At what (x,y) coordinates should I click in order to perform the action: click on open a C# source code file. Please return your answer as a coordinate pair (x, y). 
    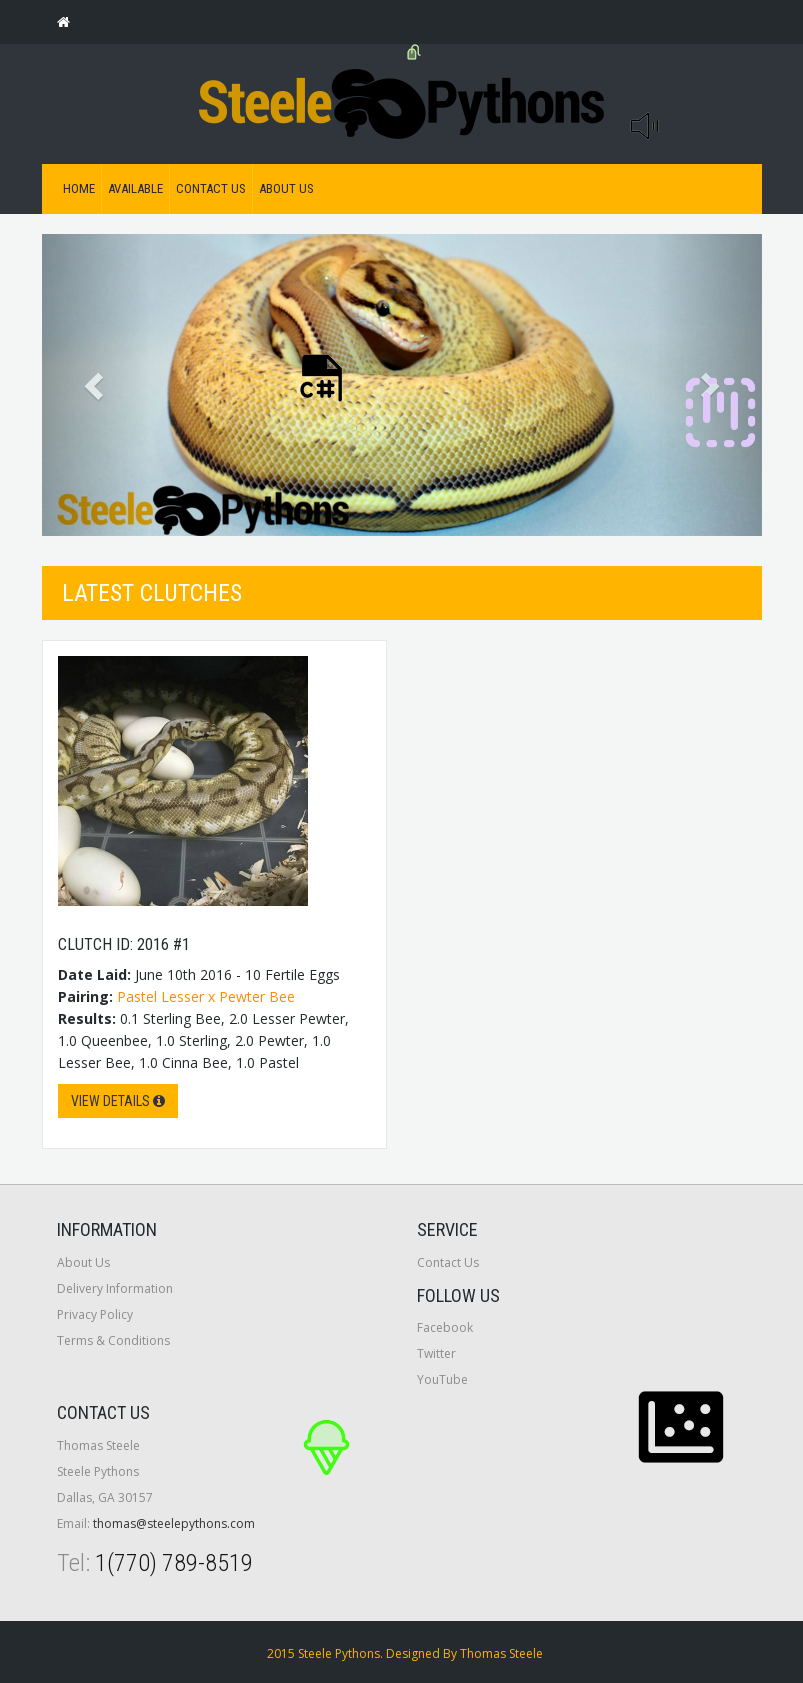
    Looking at the image, I should click on (322, 378).